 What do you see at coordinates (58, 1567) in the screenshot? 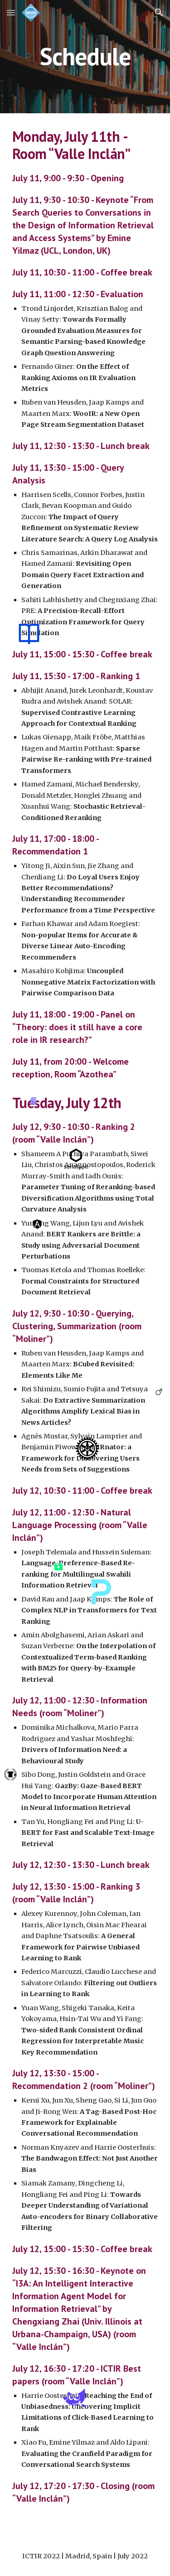
I see `unarchive a message or item` at bounding box center [58, 1567].